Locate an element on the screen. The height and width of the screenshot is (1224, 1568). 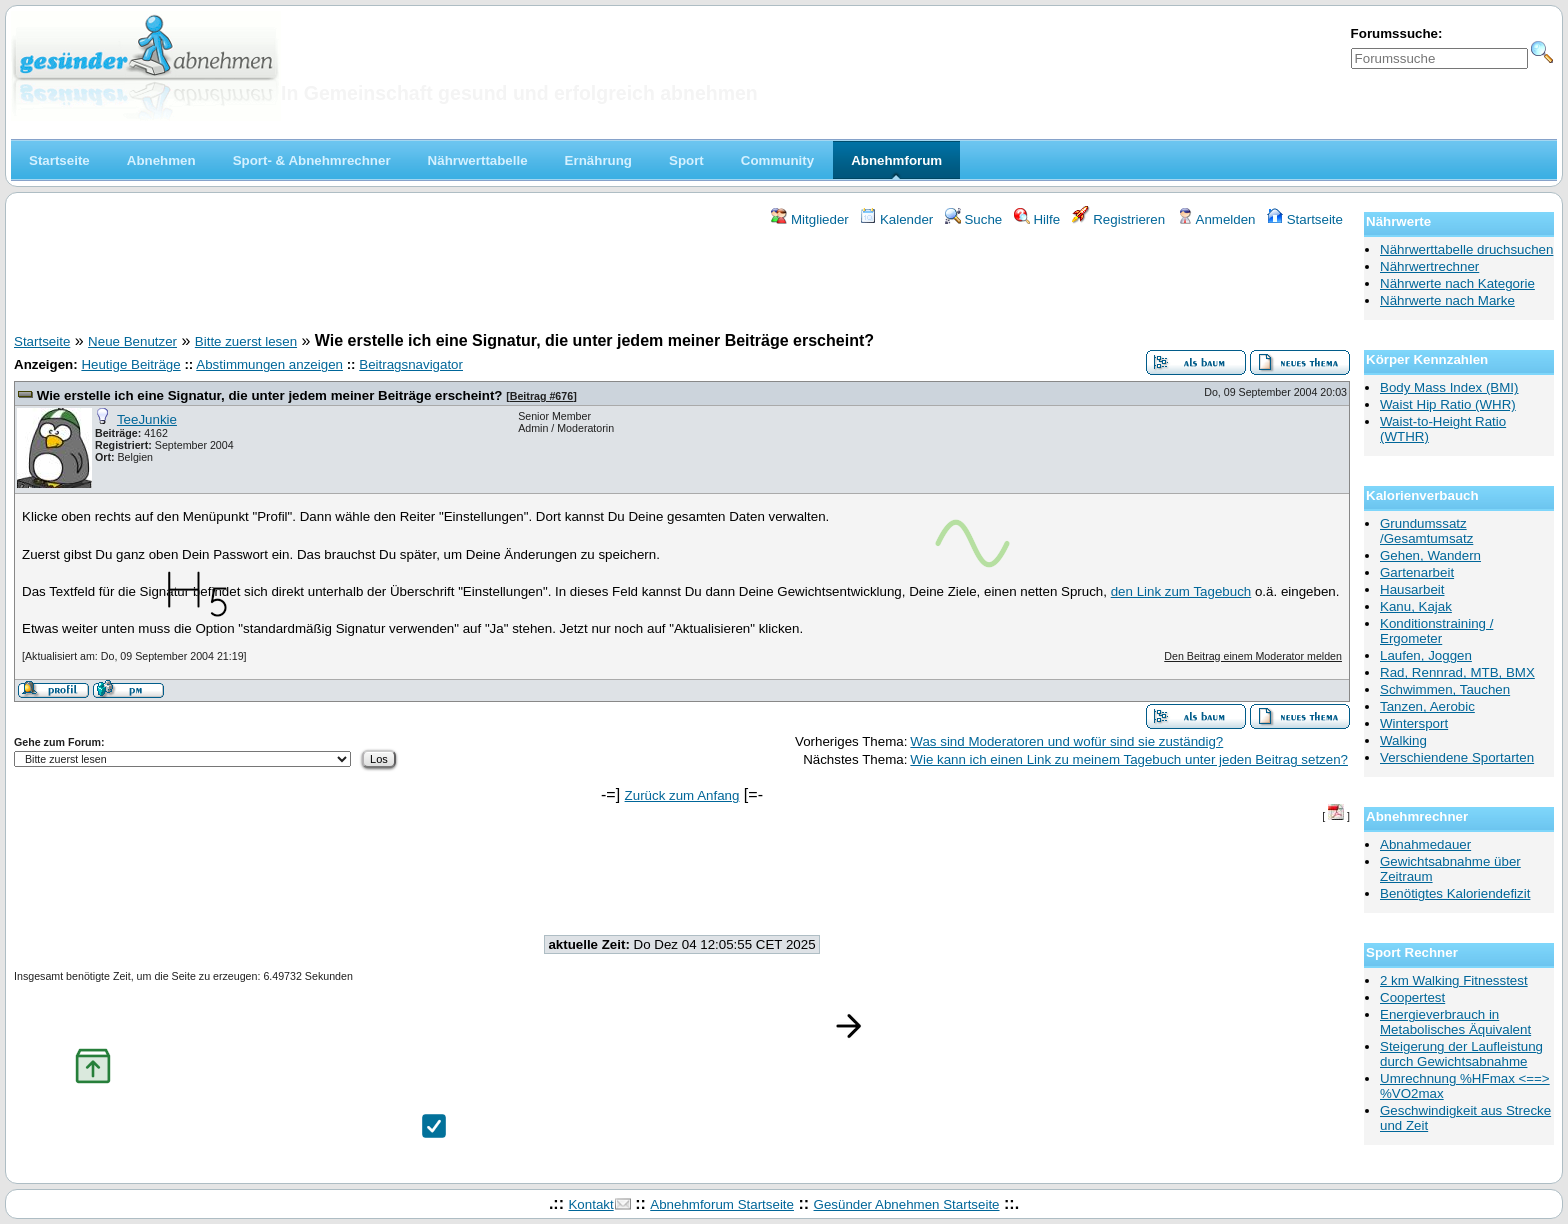
confirm or submit an action is located at coordinates (434, 1126).